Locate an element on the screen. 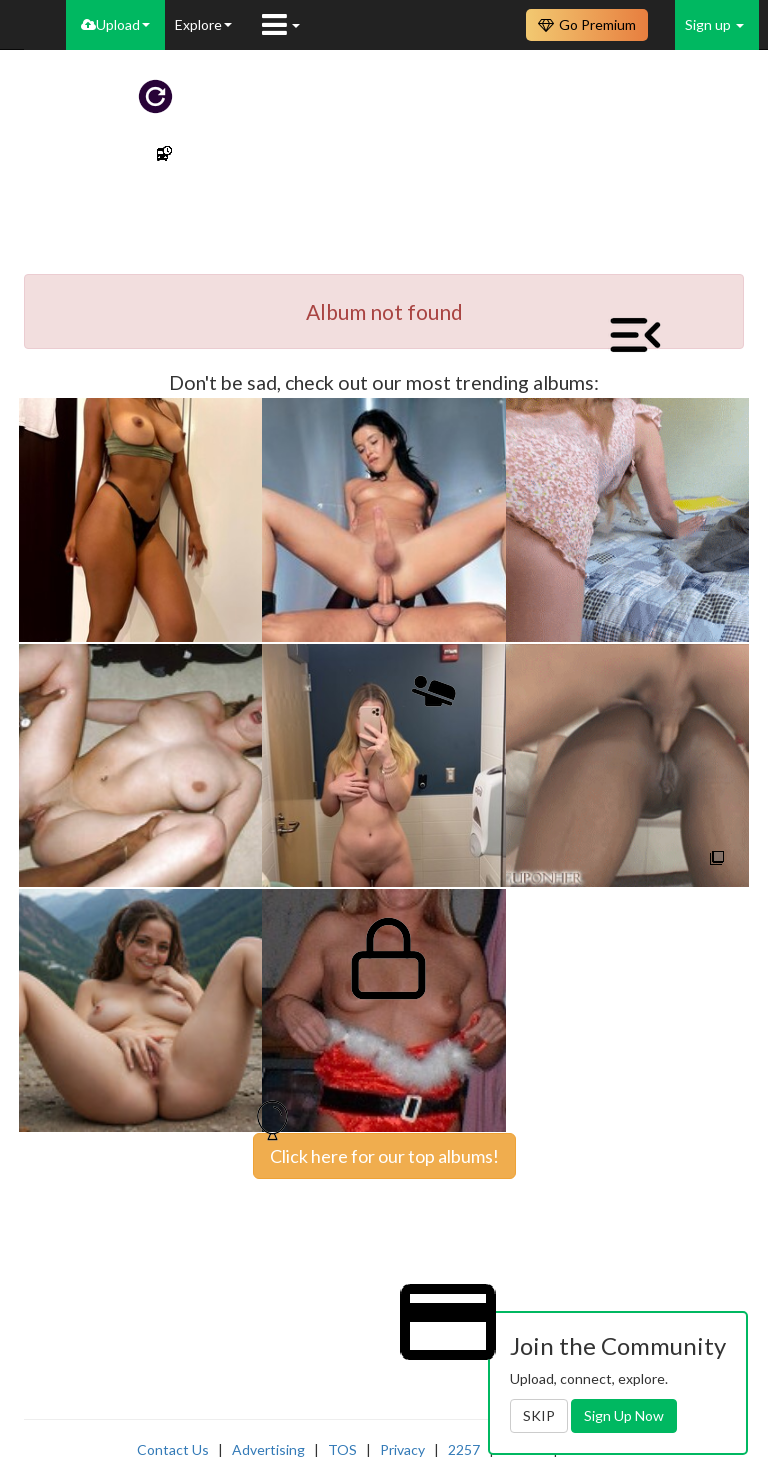 This screenshot has height=1475, width=768. lock or secure this item is located at coordinates (388, 958).